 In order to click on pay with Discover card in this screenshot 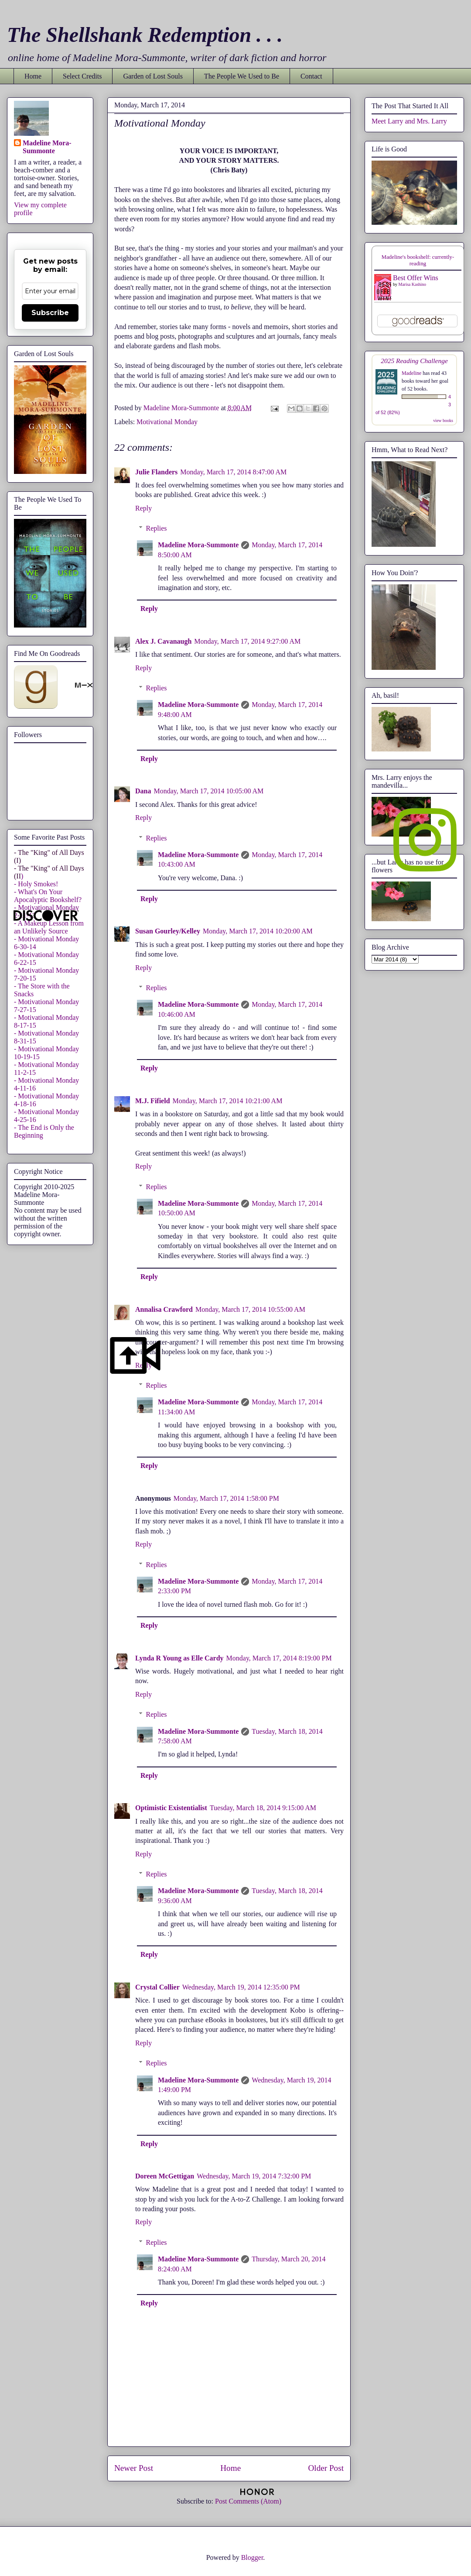, I will do `click(46, 916)`.